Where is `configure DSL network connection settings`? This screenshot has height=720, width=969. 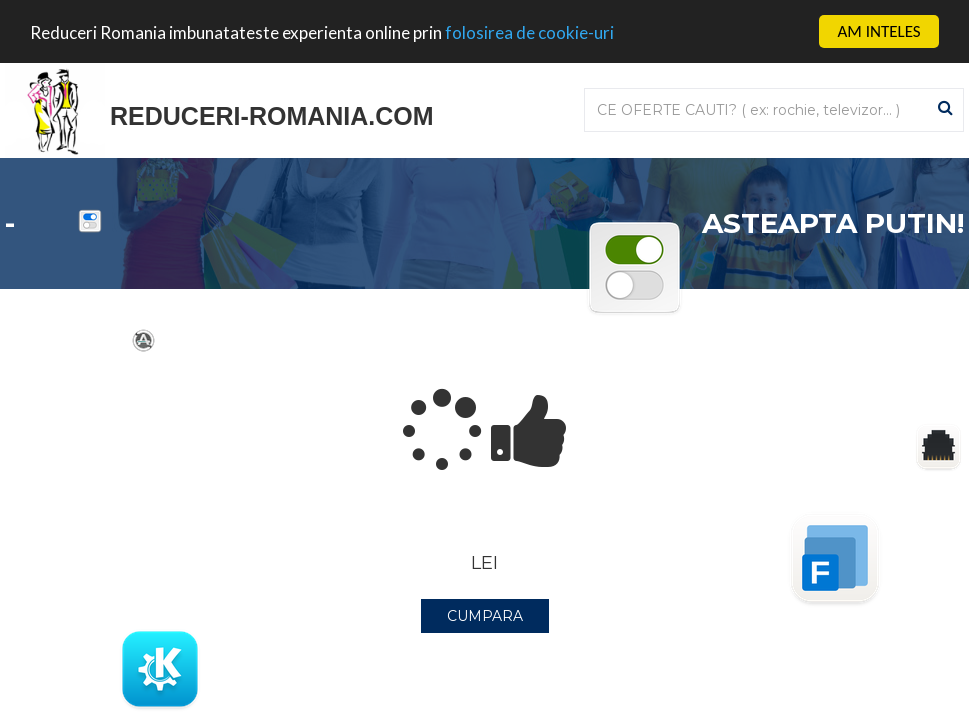 configure DSL network connection settings is located at coordinates (938, 446).